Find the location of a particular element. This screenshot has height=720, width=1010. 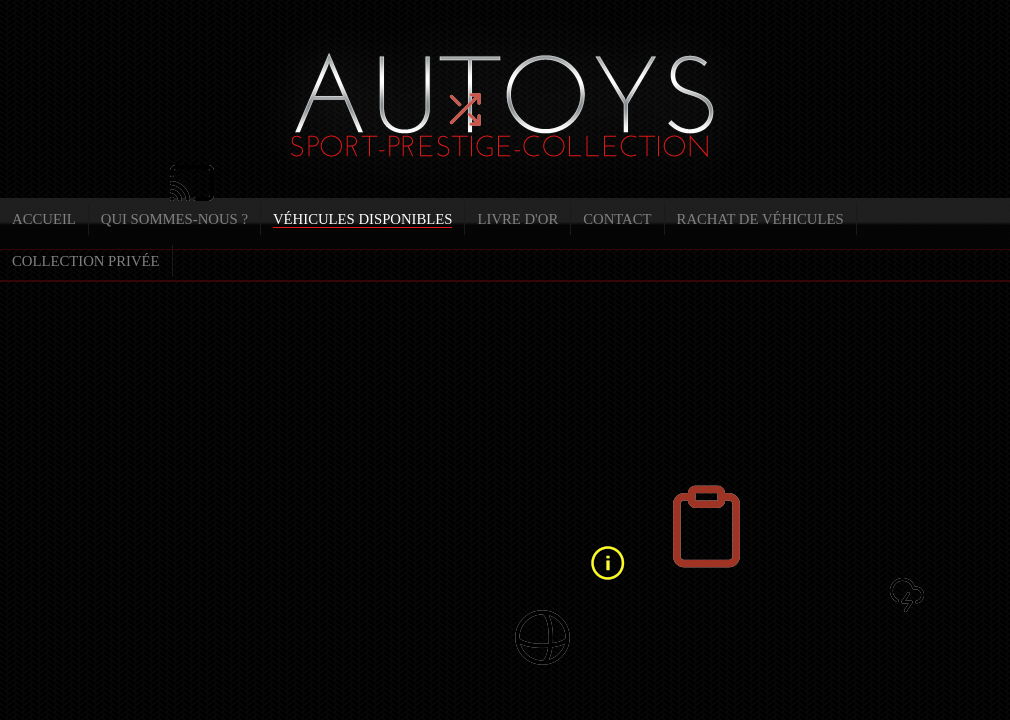

copy to clipboard is located at coordinates (706, 526).